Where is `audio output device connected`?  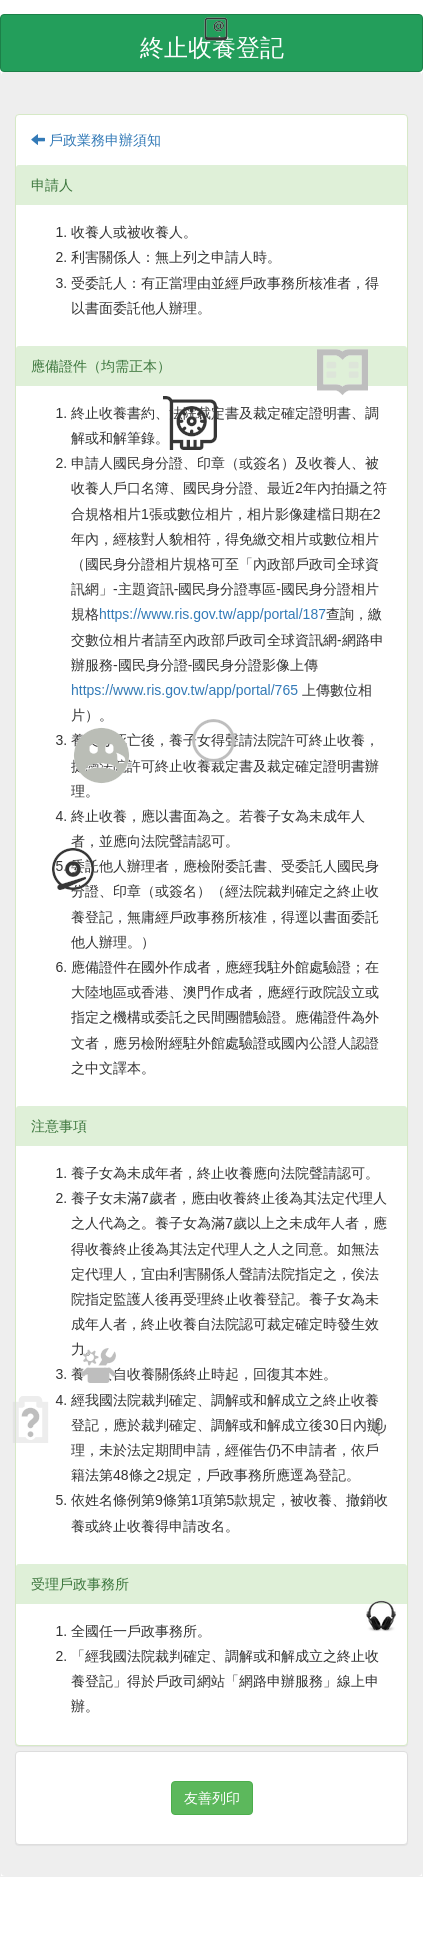 audio output device connected is located at coordinates (381, 1616).